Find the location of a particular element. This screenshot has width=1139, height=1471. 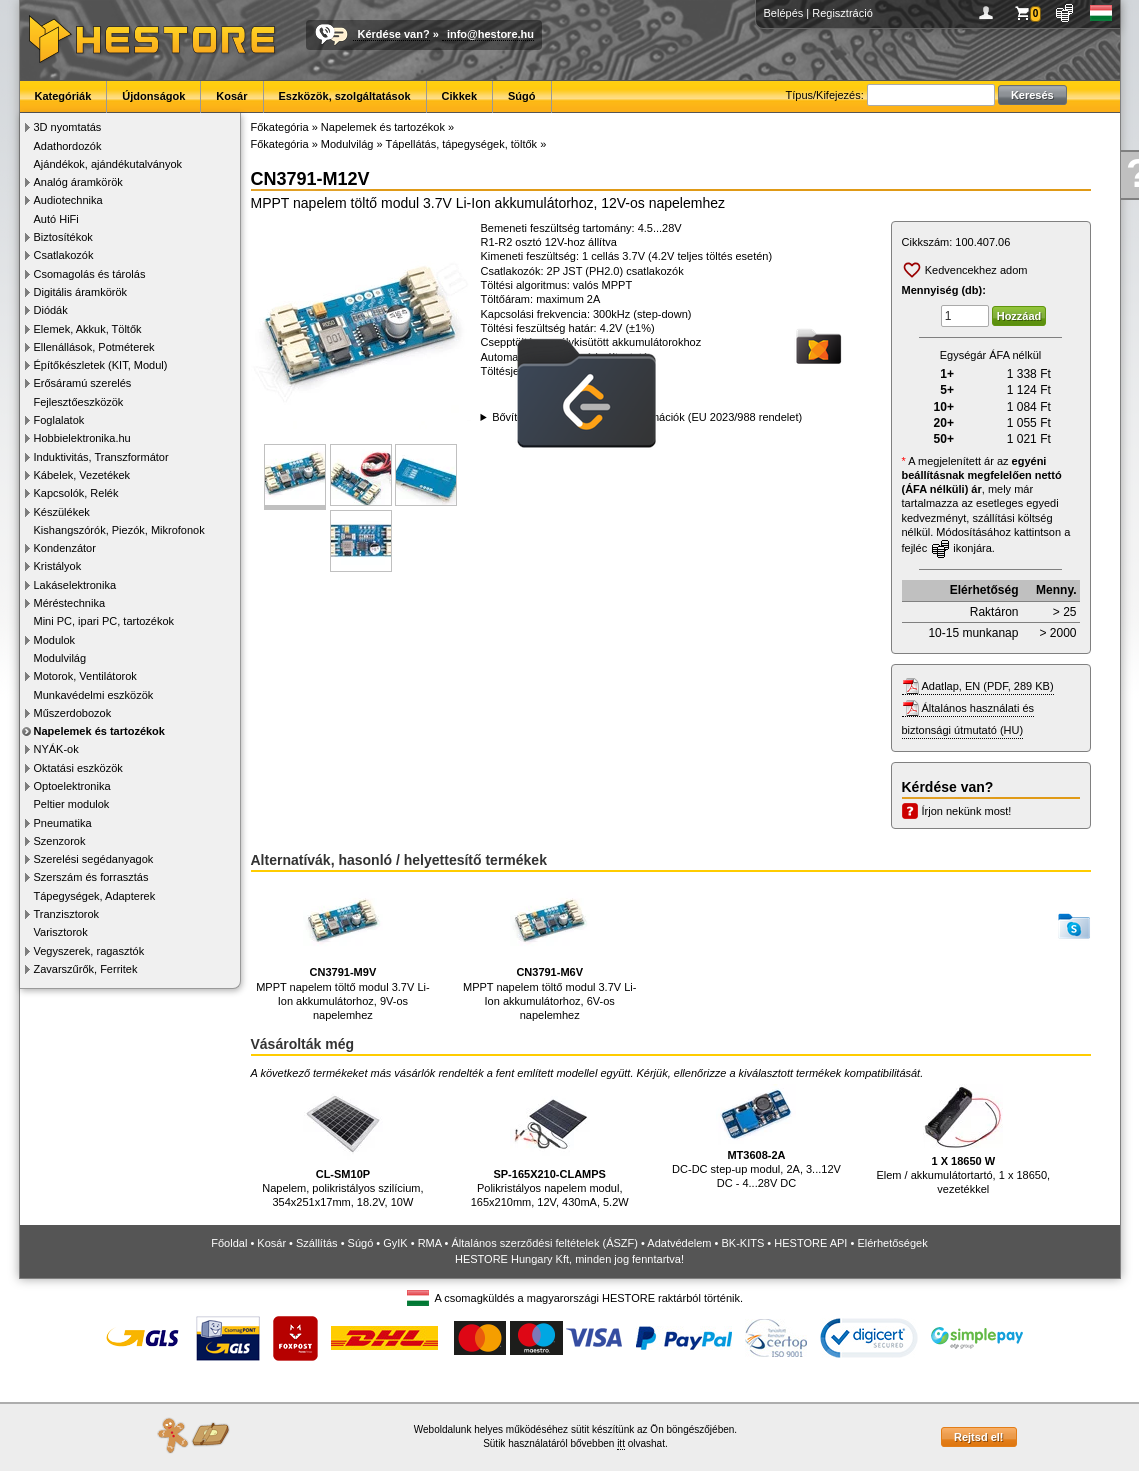

open folder containing Skype files is located at coordinates (1074, 927).